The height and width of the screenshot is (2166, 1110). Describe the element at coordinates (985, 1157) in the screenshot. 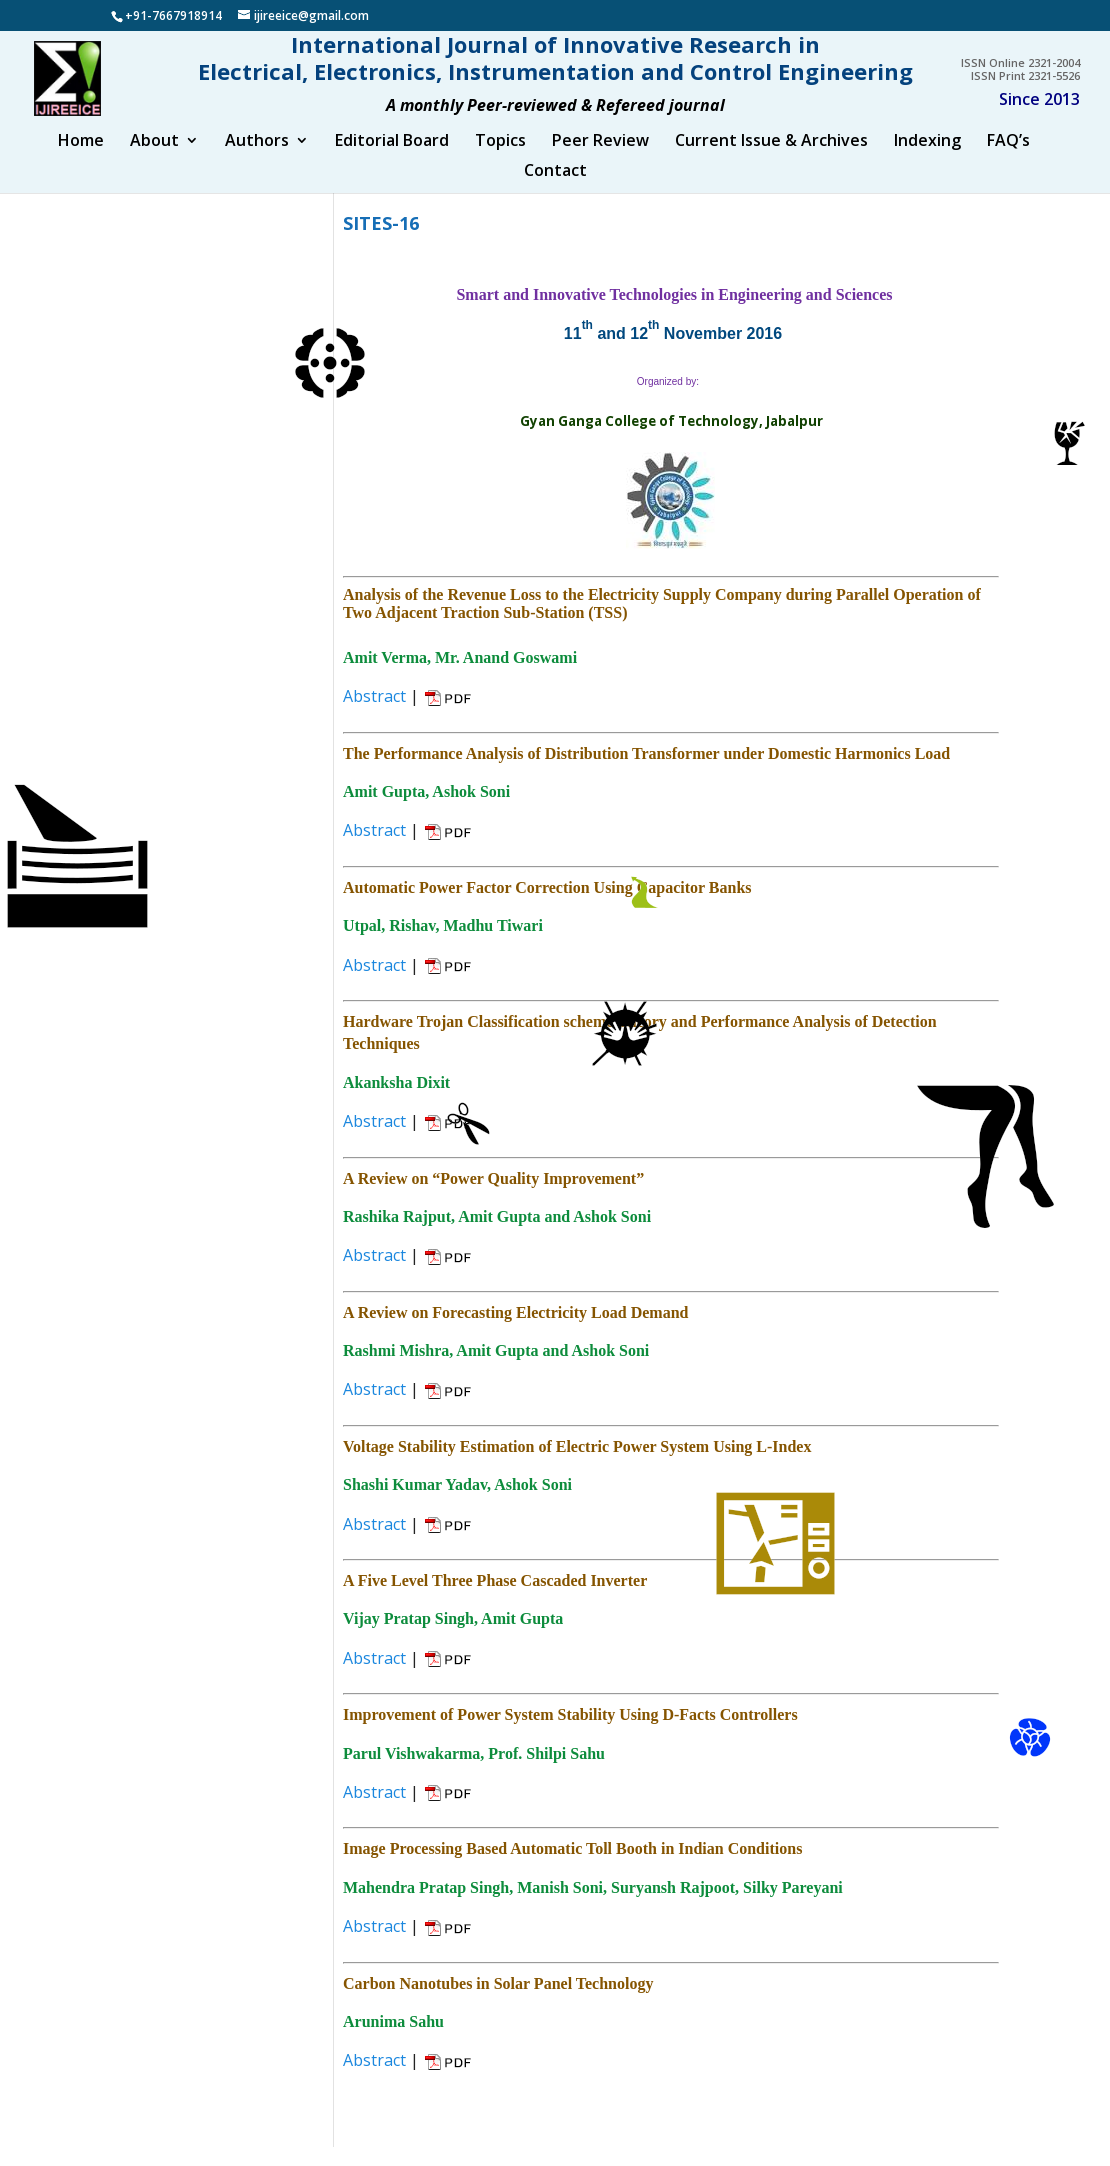

I see `select female character legs or lower body` at that location.